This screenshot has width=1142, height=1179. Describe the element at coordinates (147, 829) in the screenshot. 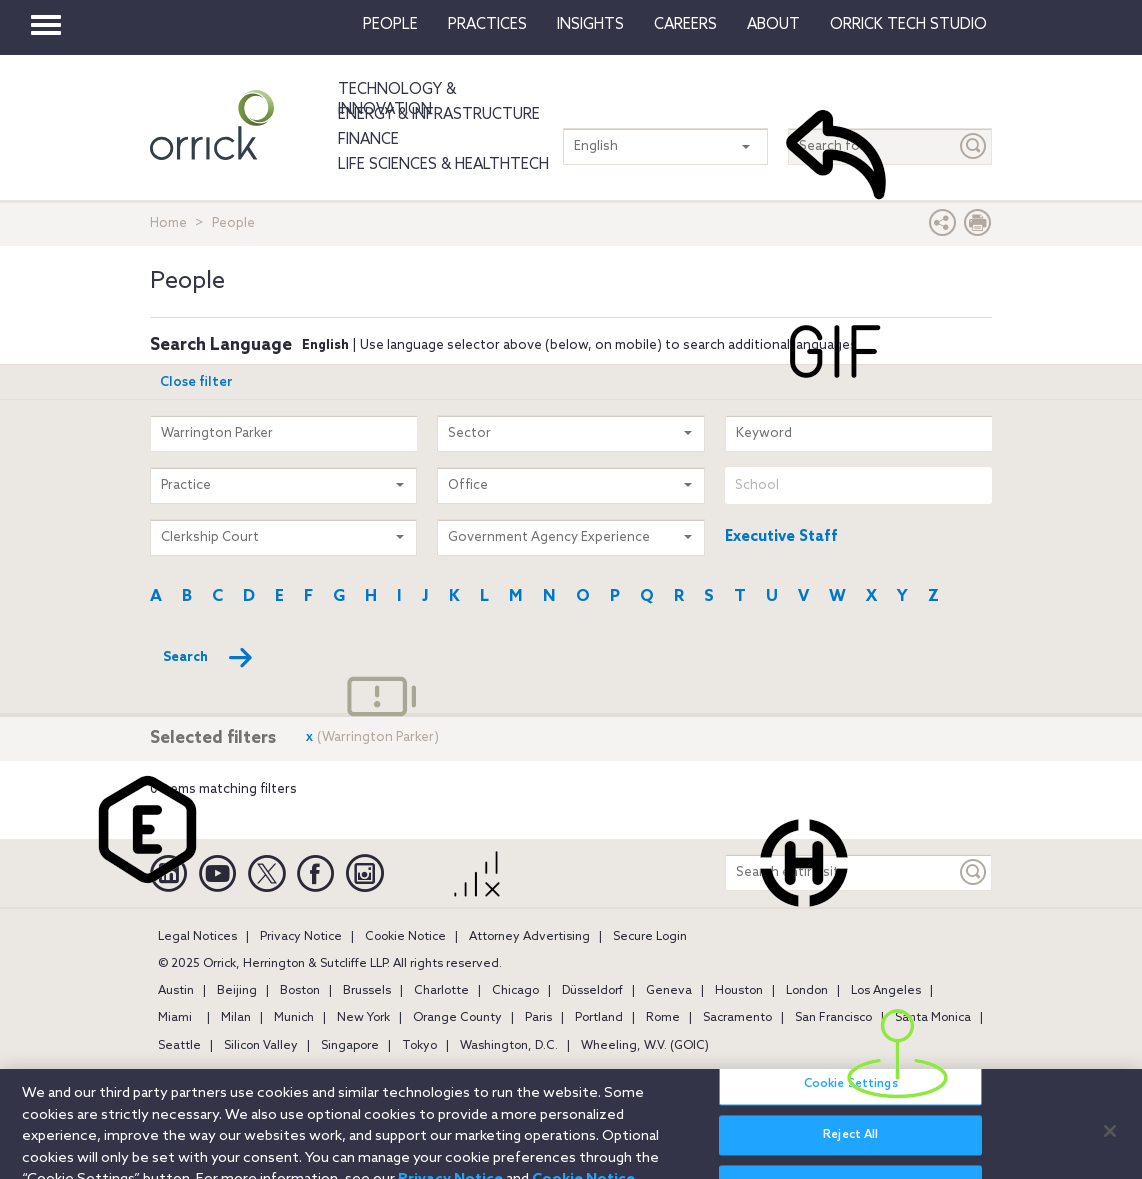

I see `app icon or logo featuring the letter E` at that location.